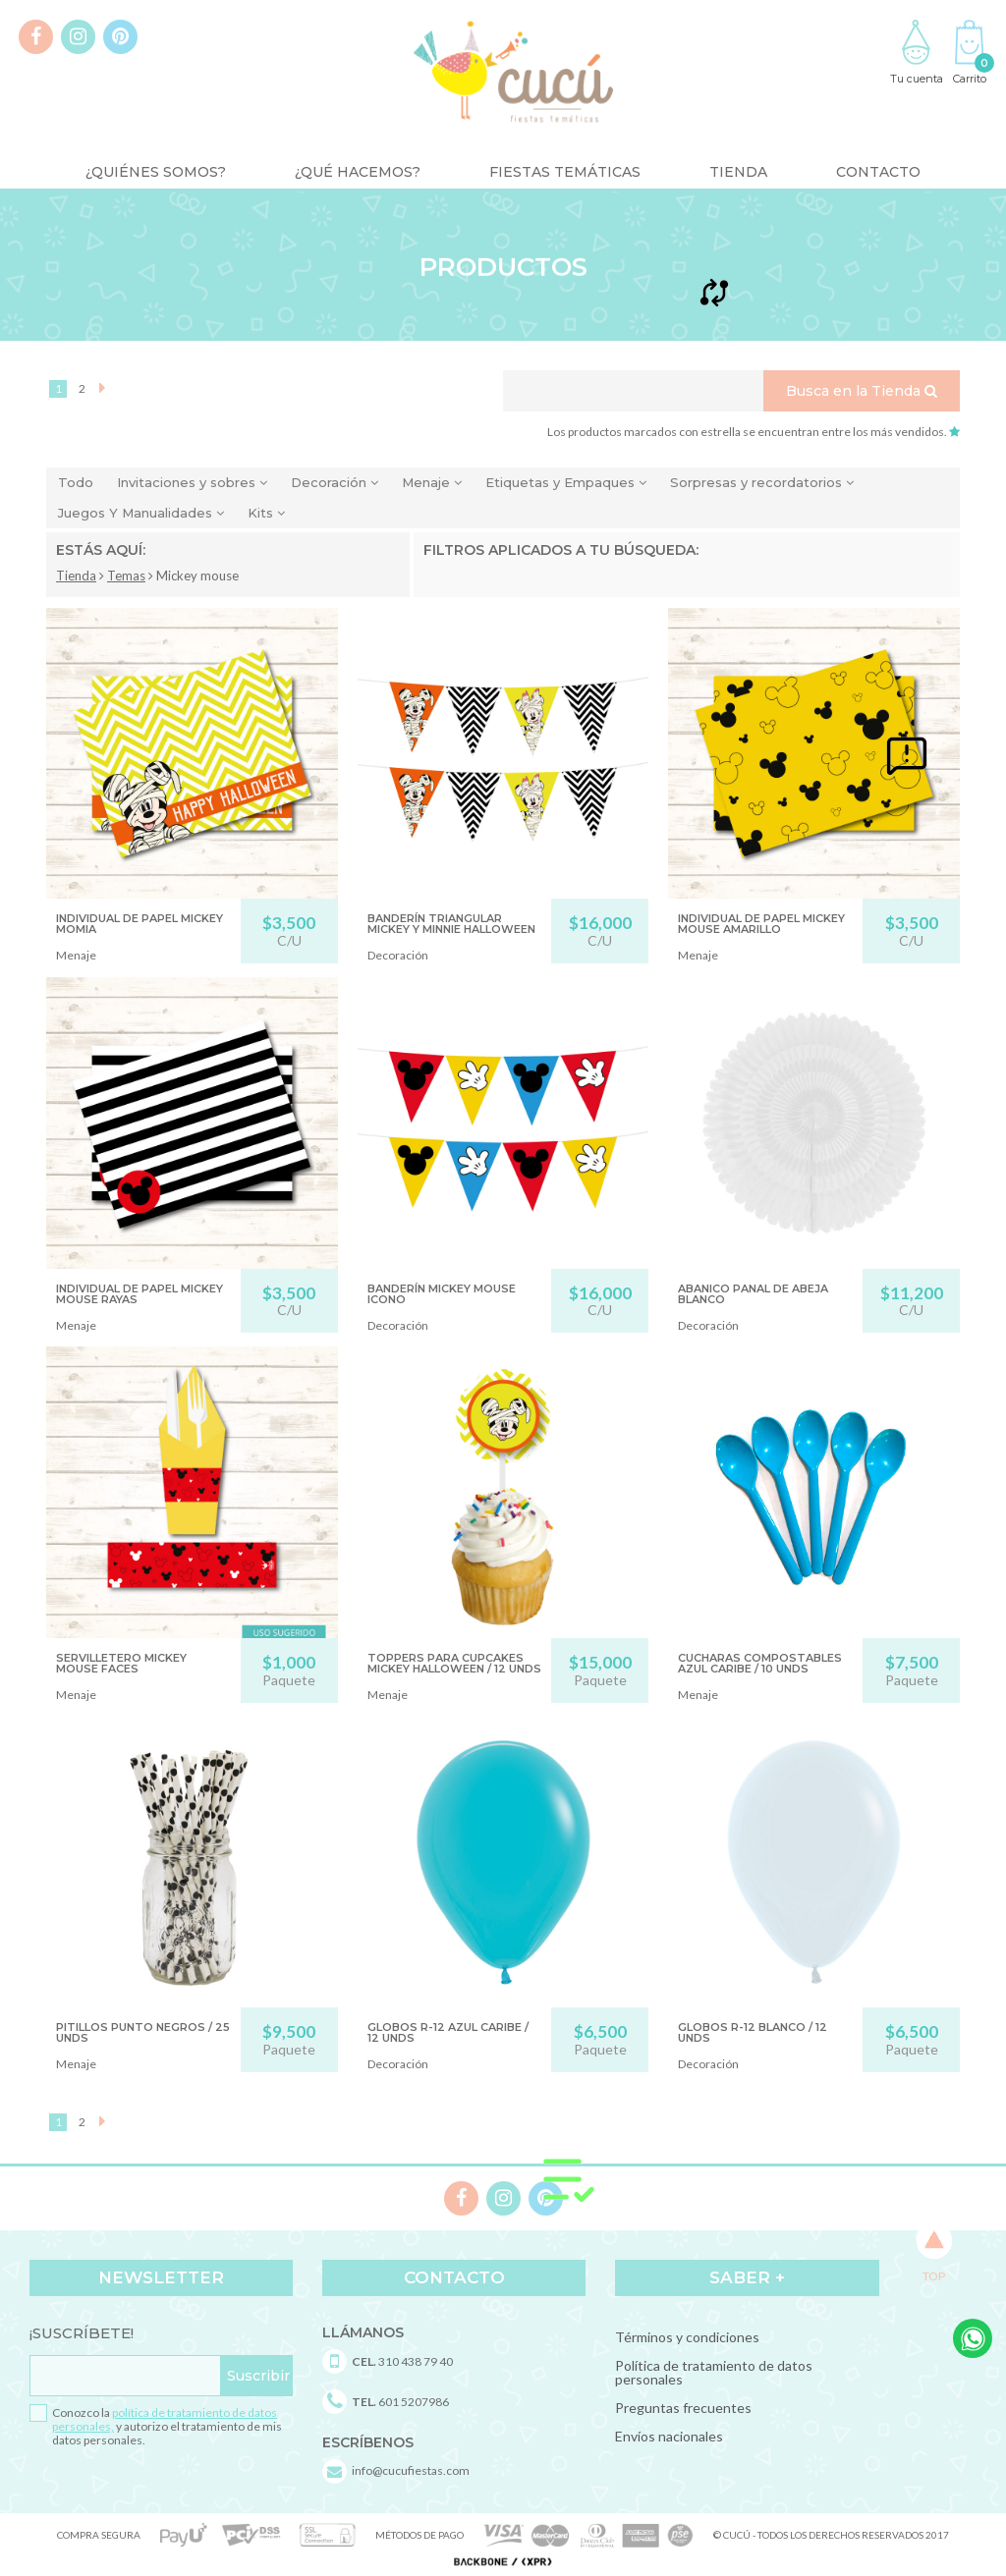  What do you see at coordinates (907, 755) in the screenshot?
I see `message contains a warning or alert` at bounding box center [907, 755].